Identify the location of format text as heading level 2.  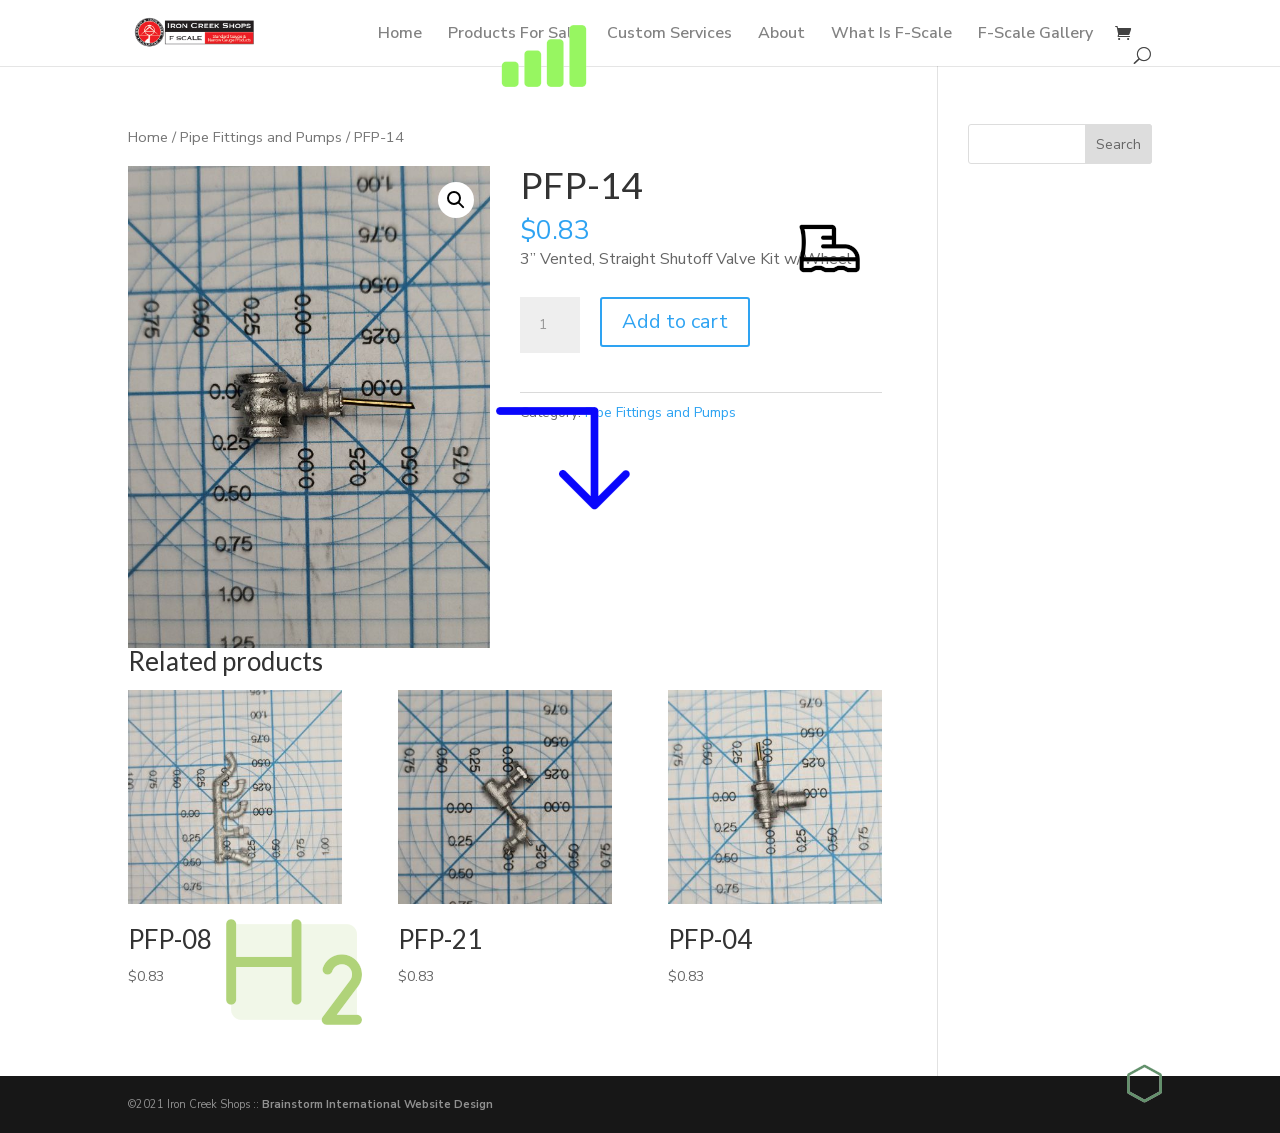
(286, 969).